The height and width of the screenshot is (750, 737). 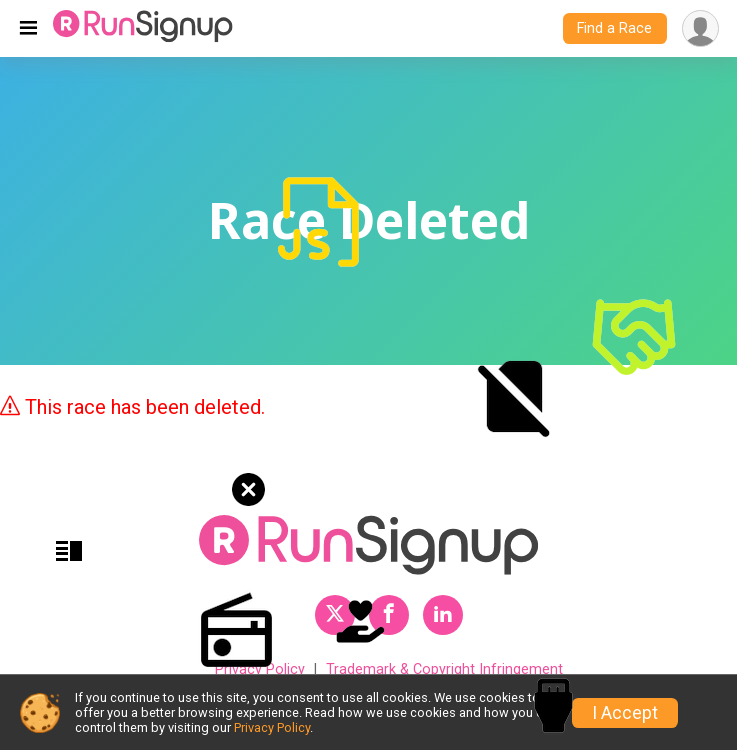 I want to click on access radio or audio streaming, so click(x=236, y=631).